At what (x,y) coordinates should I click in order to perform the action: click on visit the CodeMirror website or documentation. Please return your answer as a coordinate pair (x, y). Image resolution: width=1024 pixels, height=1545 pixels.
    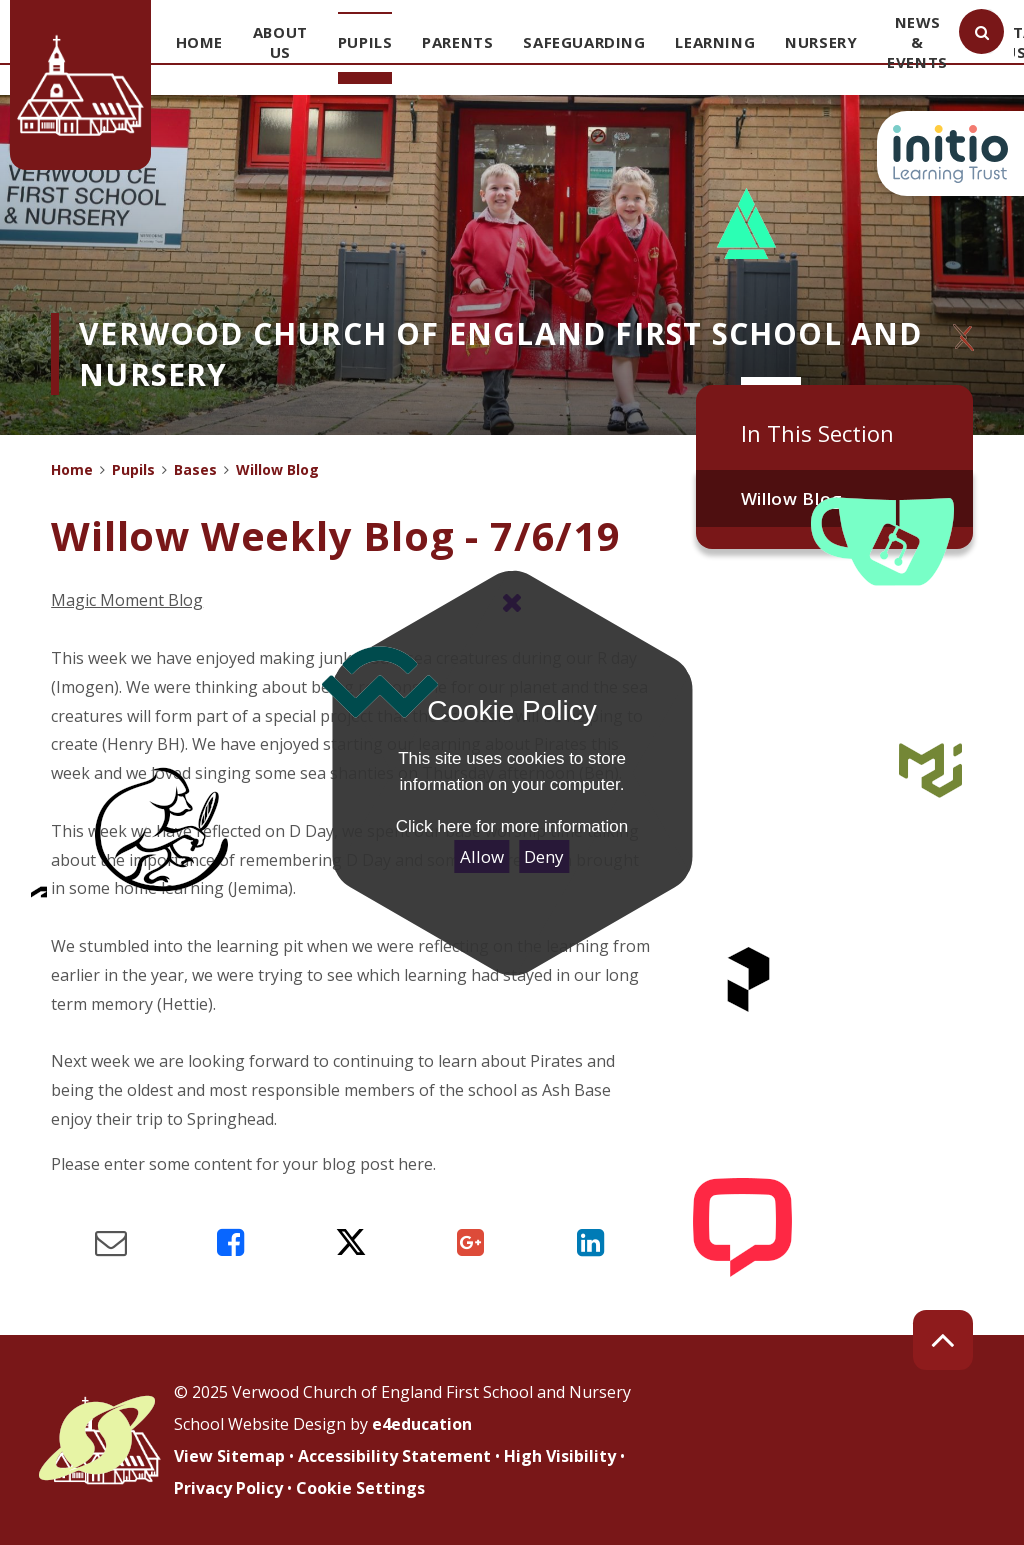
    Looking at the image, I should click on (161, 829).